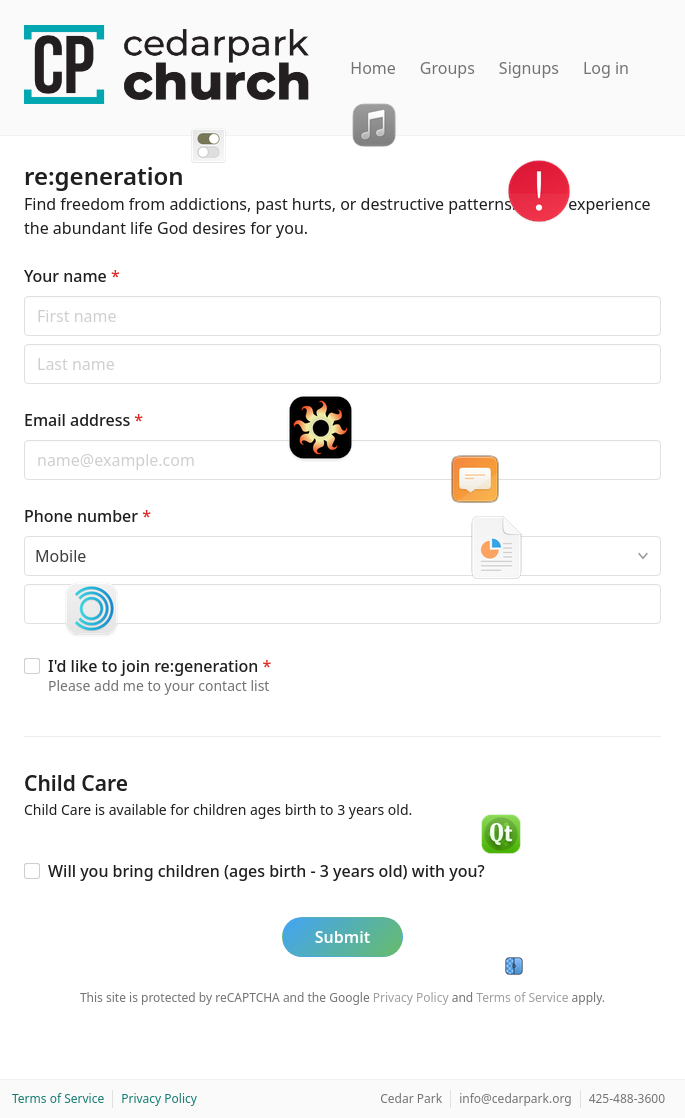  What do you see at coordinates (91, 608) in the screenshot?
I see `open alvr virtual reality streaming app` at bounding box center [91, 608].